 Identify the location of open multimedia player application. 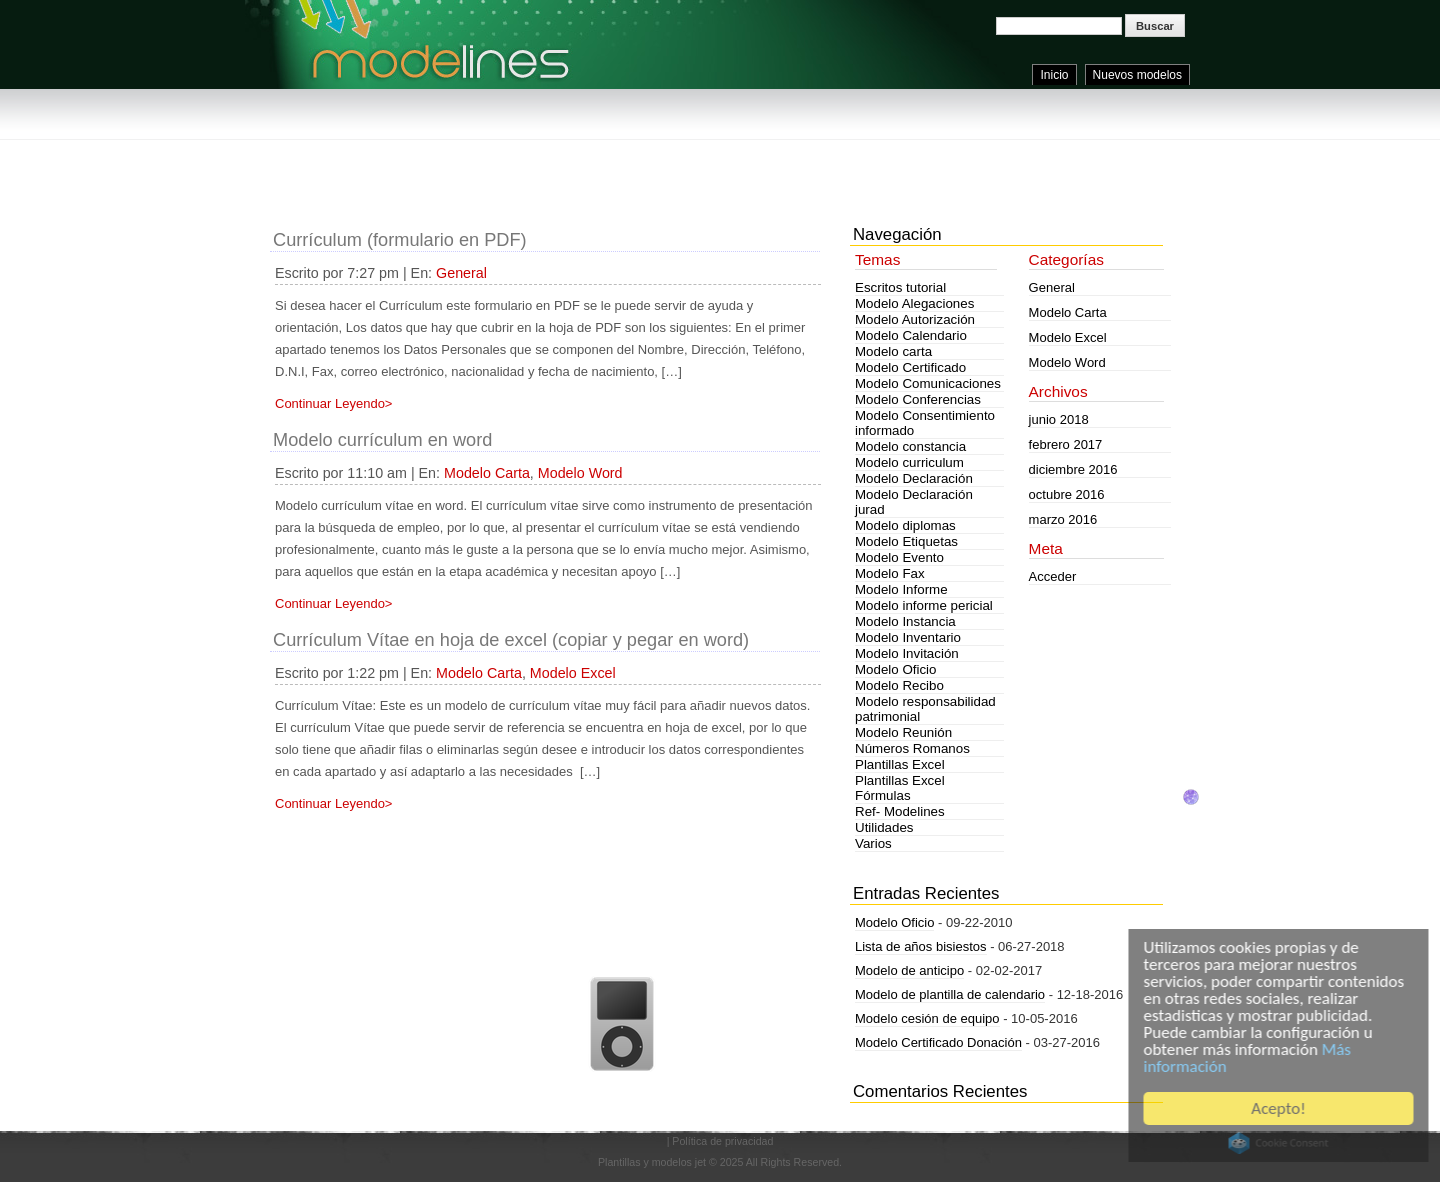
(622, 1024).